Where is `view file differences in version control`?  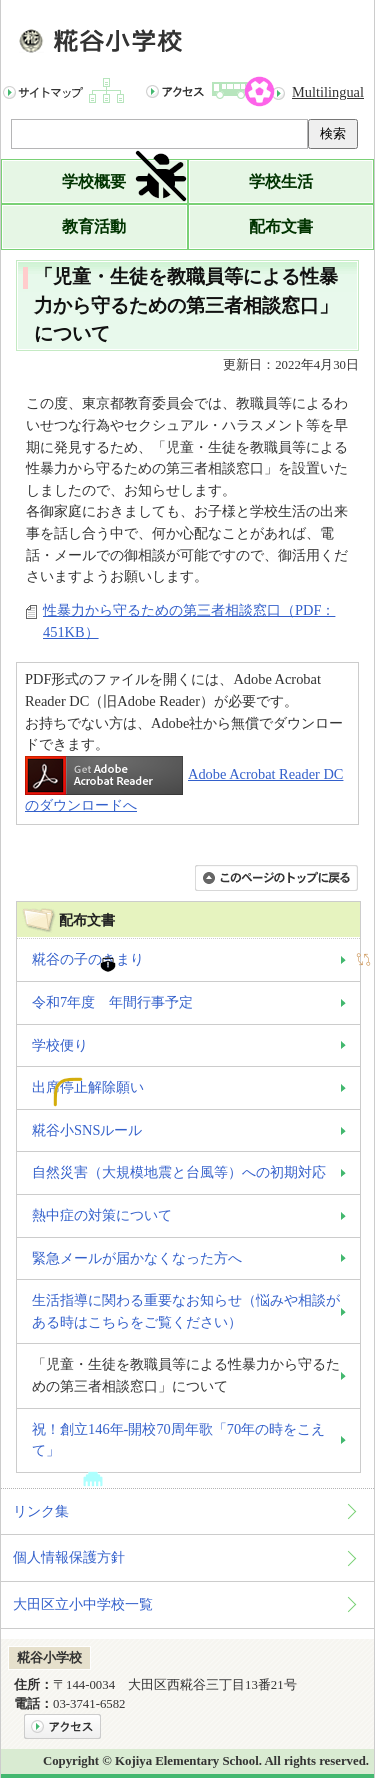
view file differences in version control is located at coordinates (363, 959).